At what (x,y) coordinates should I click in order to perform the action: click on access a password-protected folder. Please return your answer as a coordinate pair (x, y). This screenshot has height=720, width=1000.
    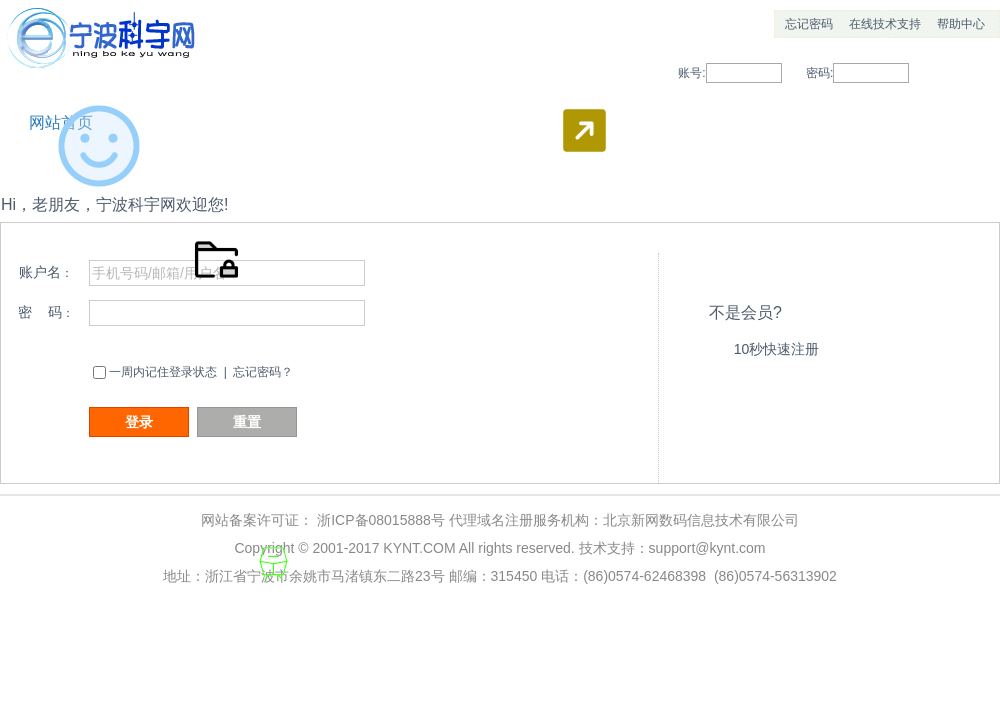
    Looking at the image, I should click on (216, 259).